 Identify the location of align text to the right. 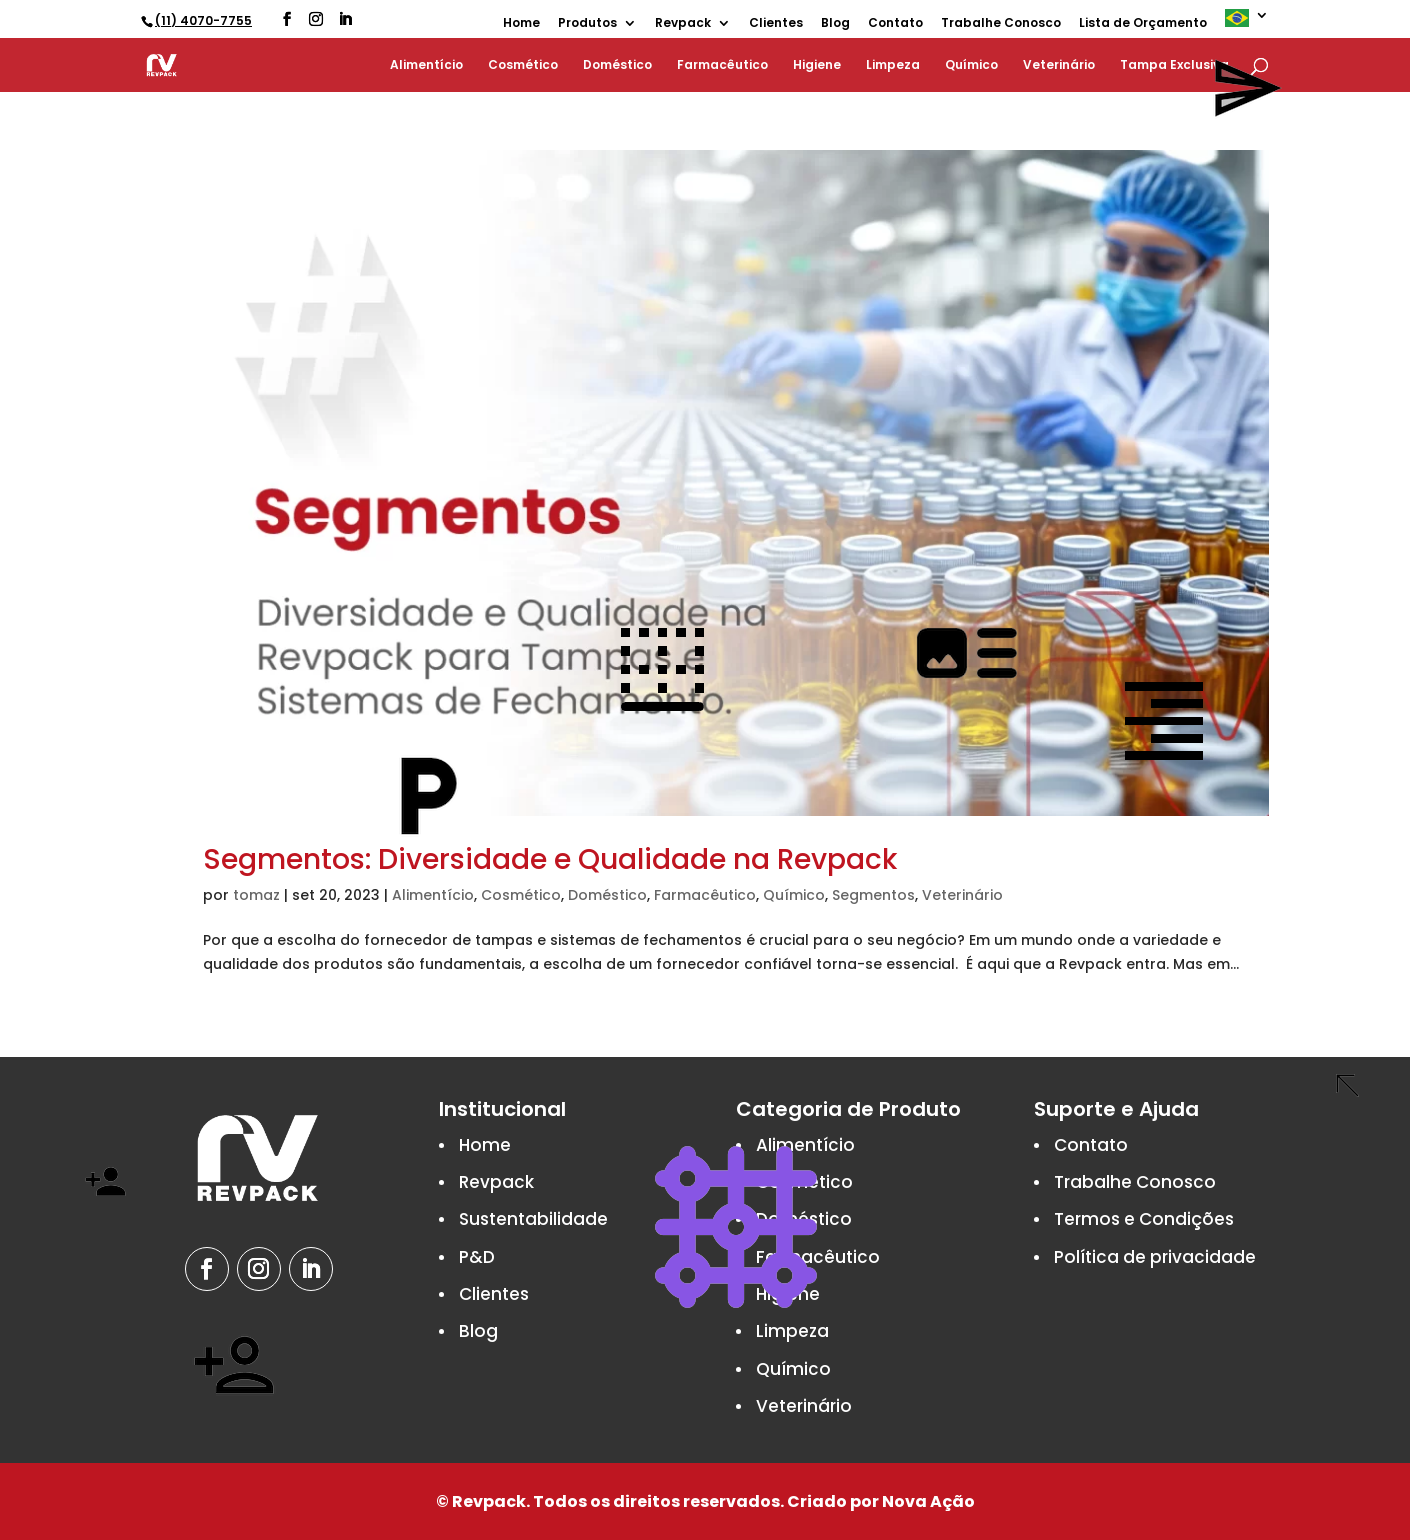
(1164, 721).